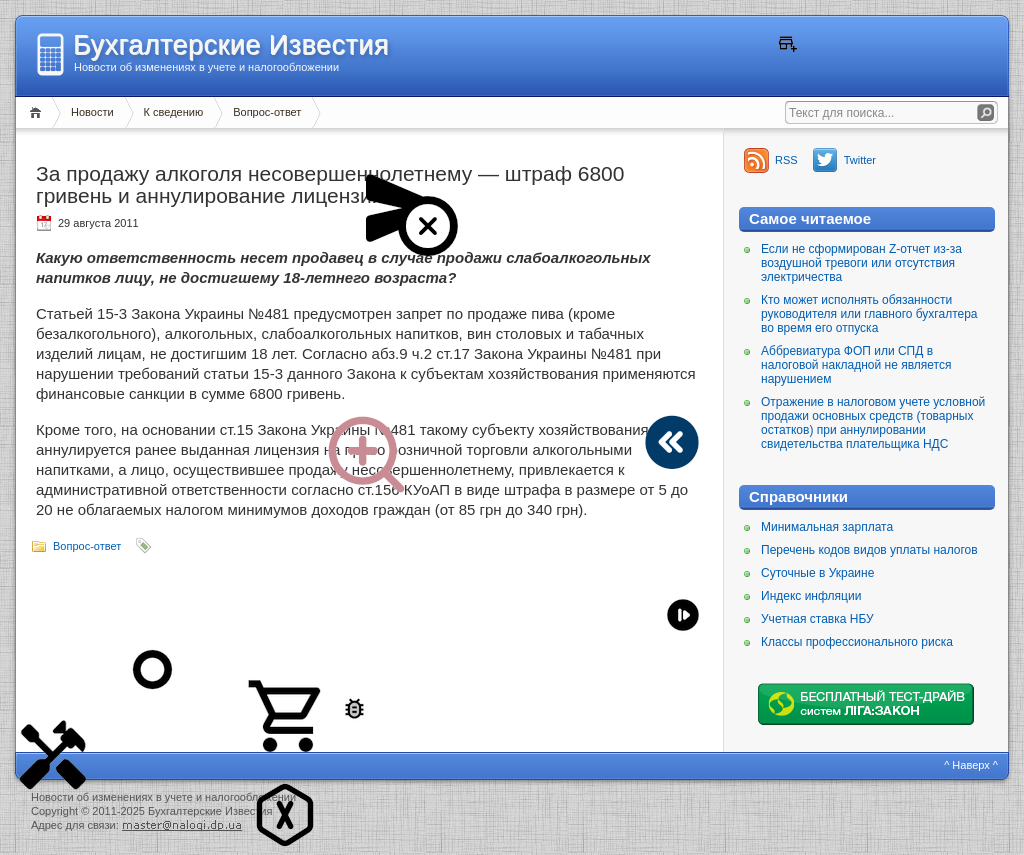 The image size is (1024, 855). What do you see at coordinates (354, 708) in the screenshot?
I see `report a bug or issue` at bounding box center [354, 708].